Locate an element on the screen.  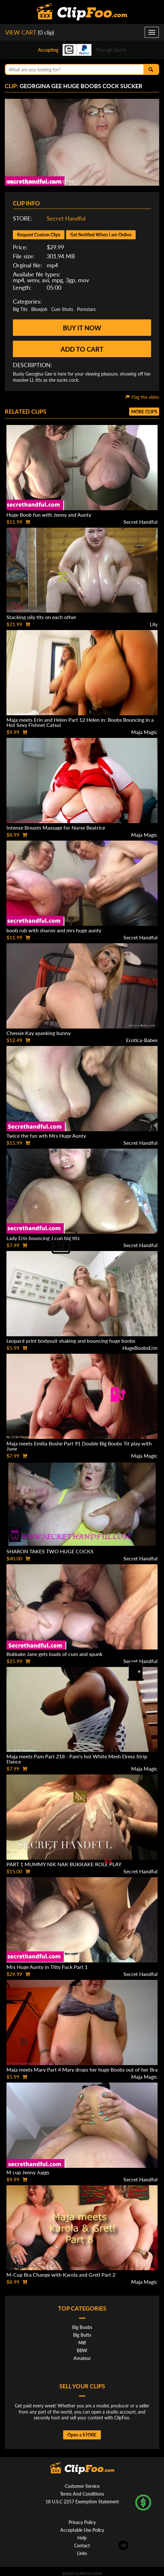
toggle between adding and subtracting values is located at coordinates (63, 576).